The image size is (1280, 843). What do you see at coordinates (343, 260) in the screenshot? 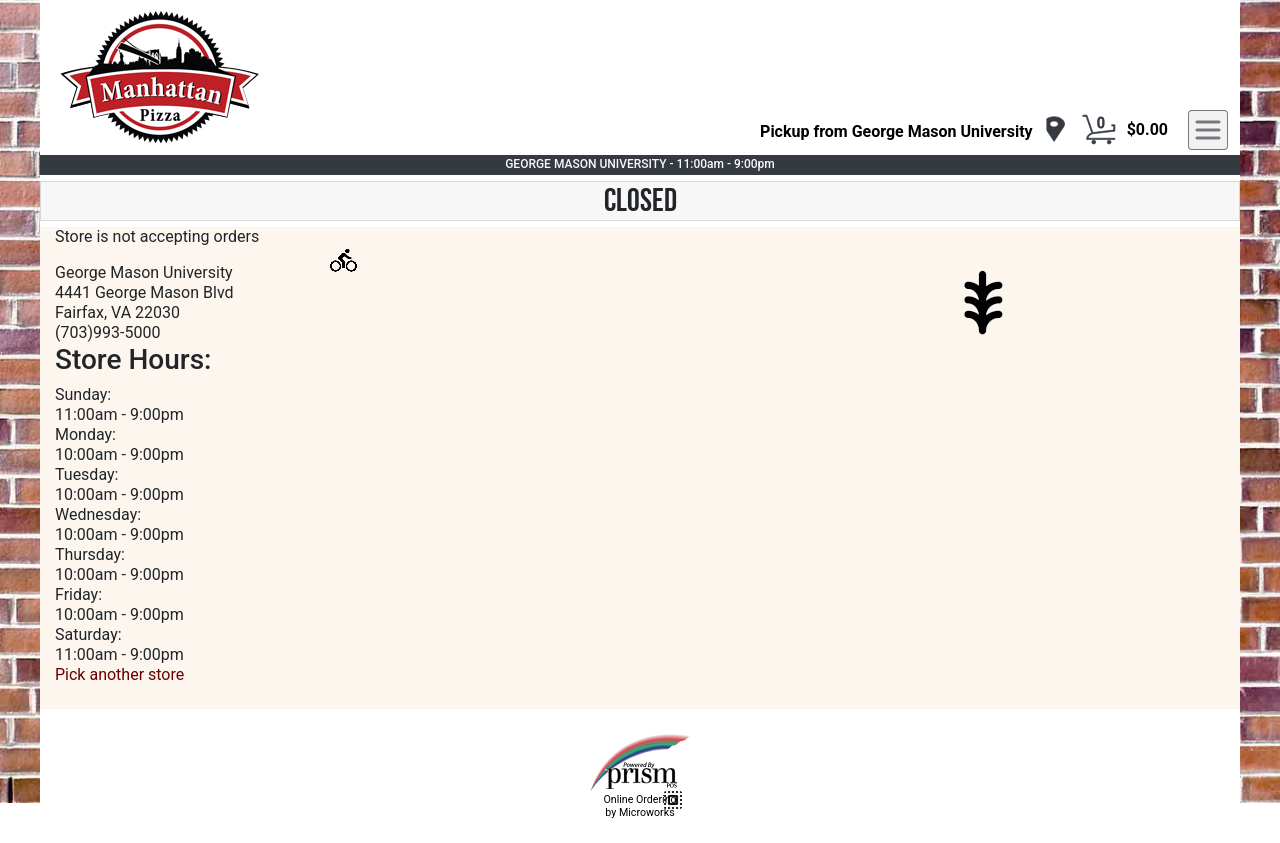
I see `get cycling directions` at bounding box center [343, 260].